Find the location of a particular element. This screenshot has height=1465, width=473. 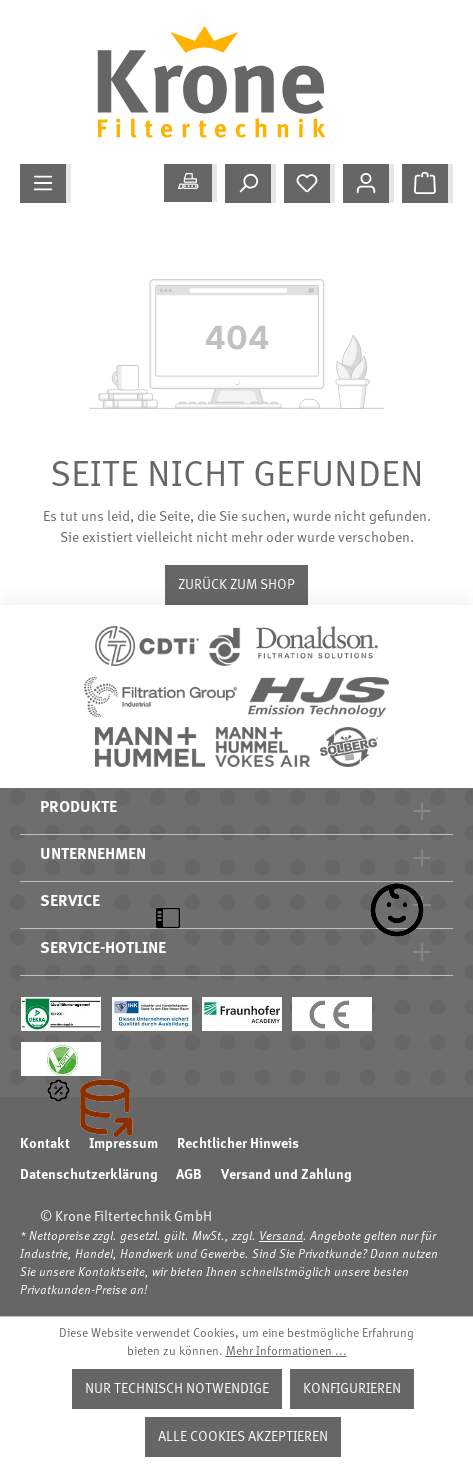

share database with others is located at coordinates (105, 1107).